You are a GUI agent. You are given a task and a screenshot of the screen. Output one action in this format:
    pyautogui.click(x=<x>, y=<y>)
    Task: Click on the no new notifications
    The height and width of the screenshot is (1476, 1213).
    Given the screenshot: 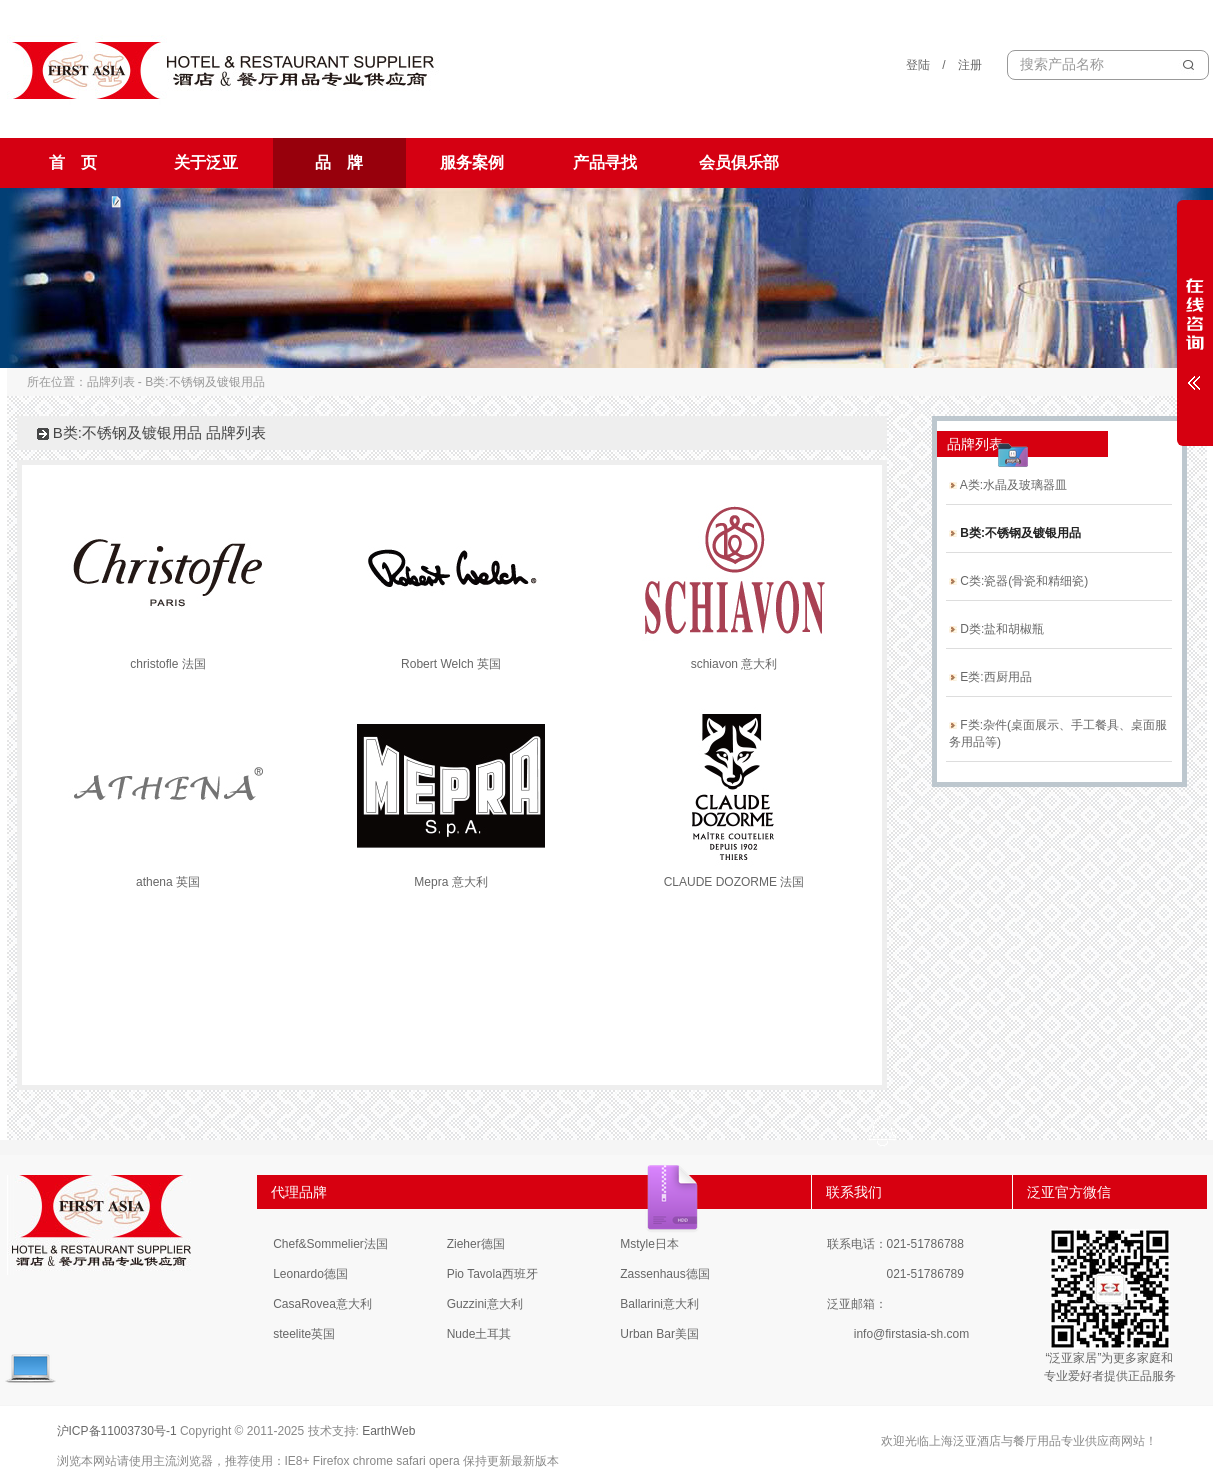 What is the action you would take?
    pyautogui.click(x=882, y=1130)
    